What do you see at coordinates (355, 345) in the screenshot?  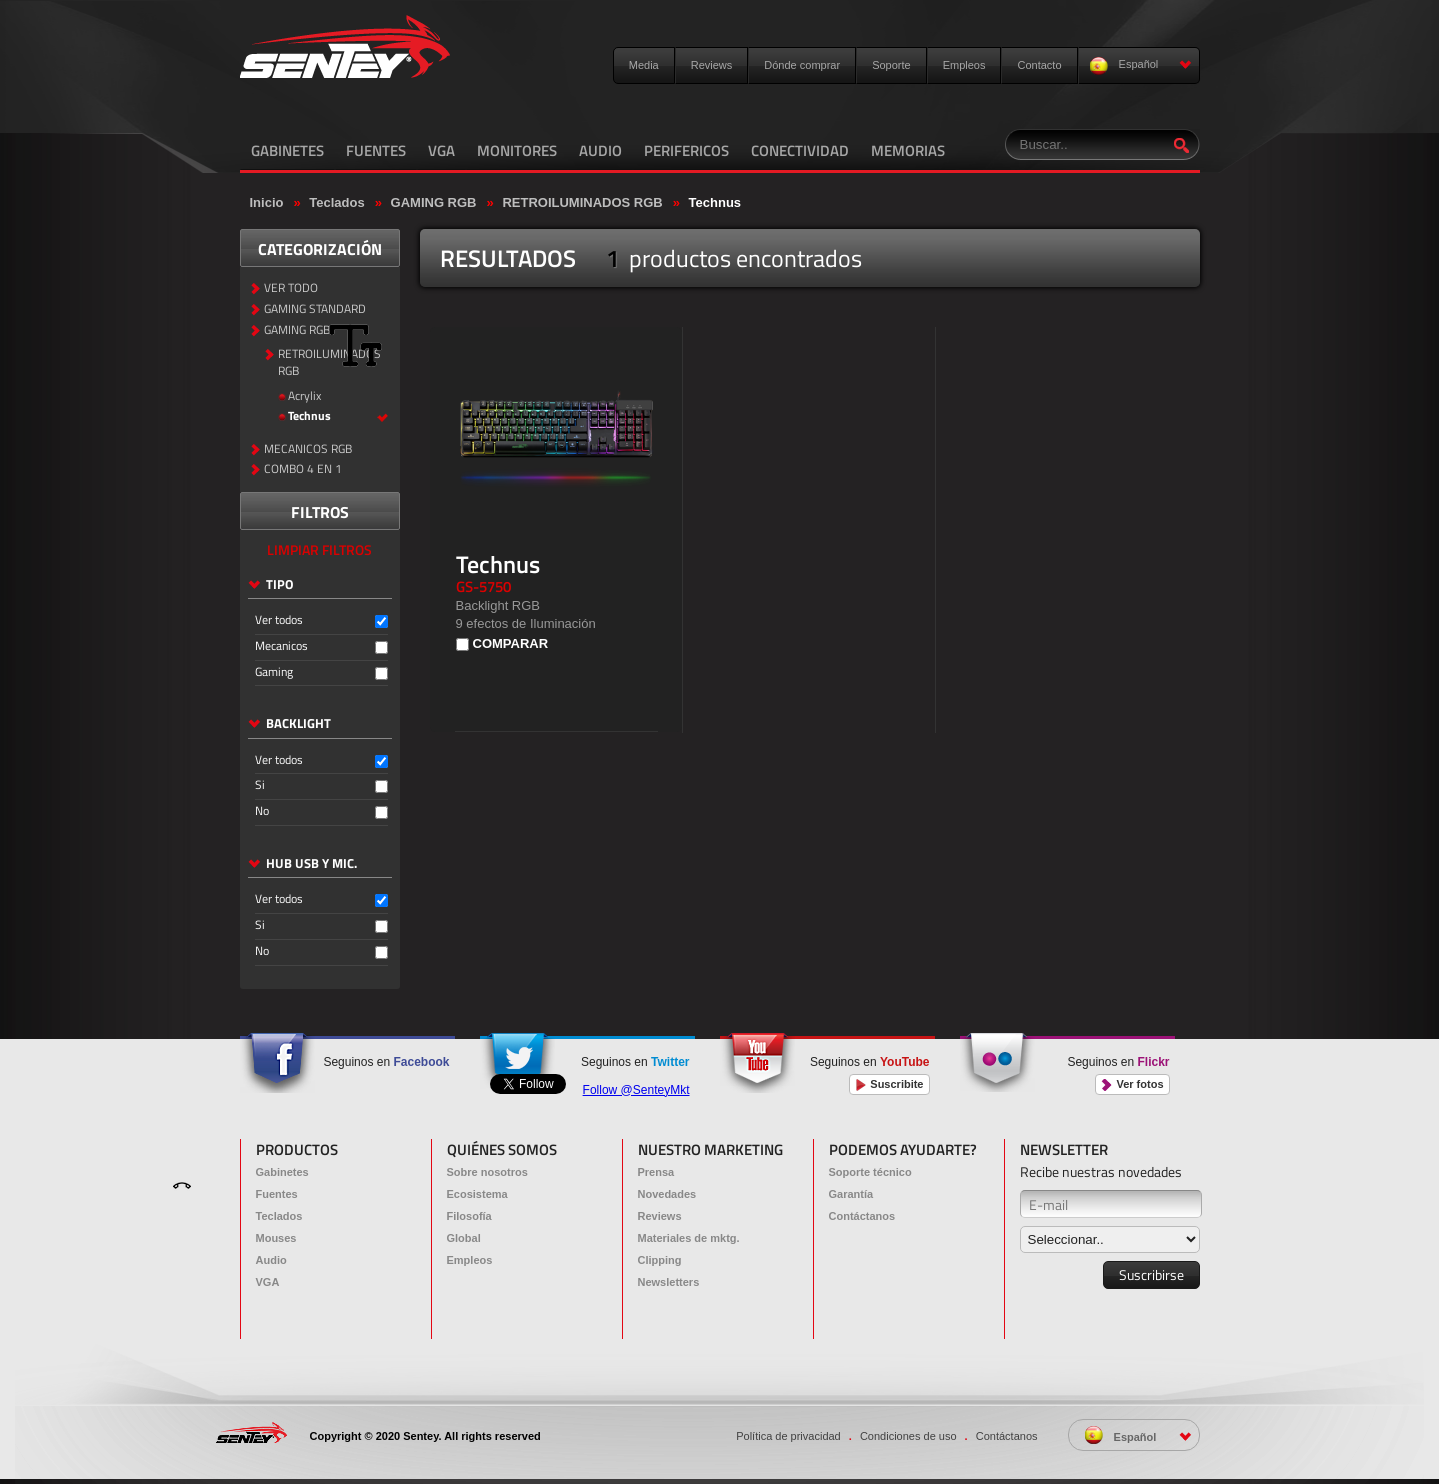 I see `adjust font size settings` at bounding box center [355, 345].